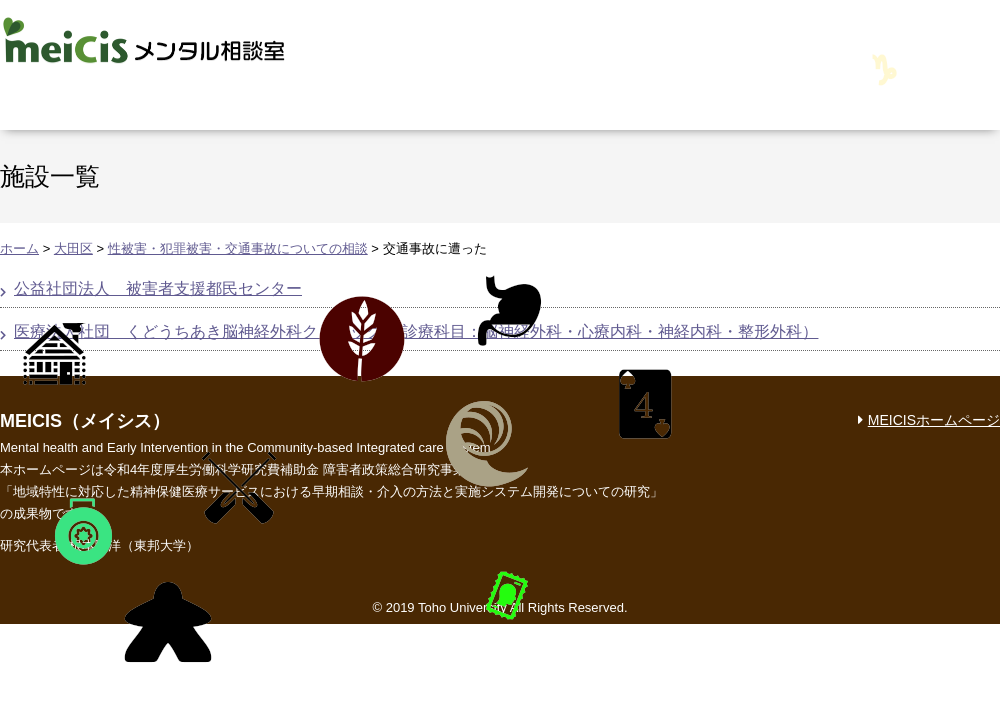 This screenshot has height=720, width=1000. I want to click on four of spades playing card, so click(645, 404).